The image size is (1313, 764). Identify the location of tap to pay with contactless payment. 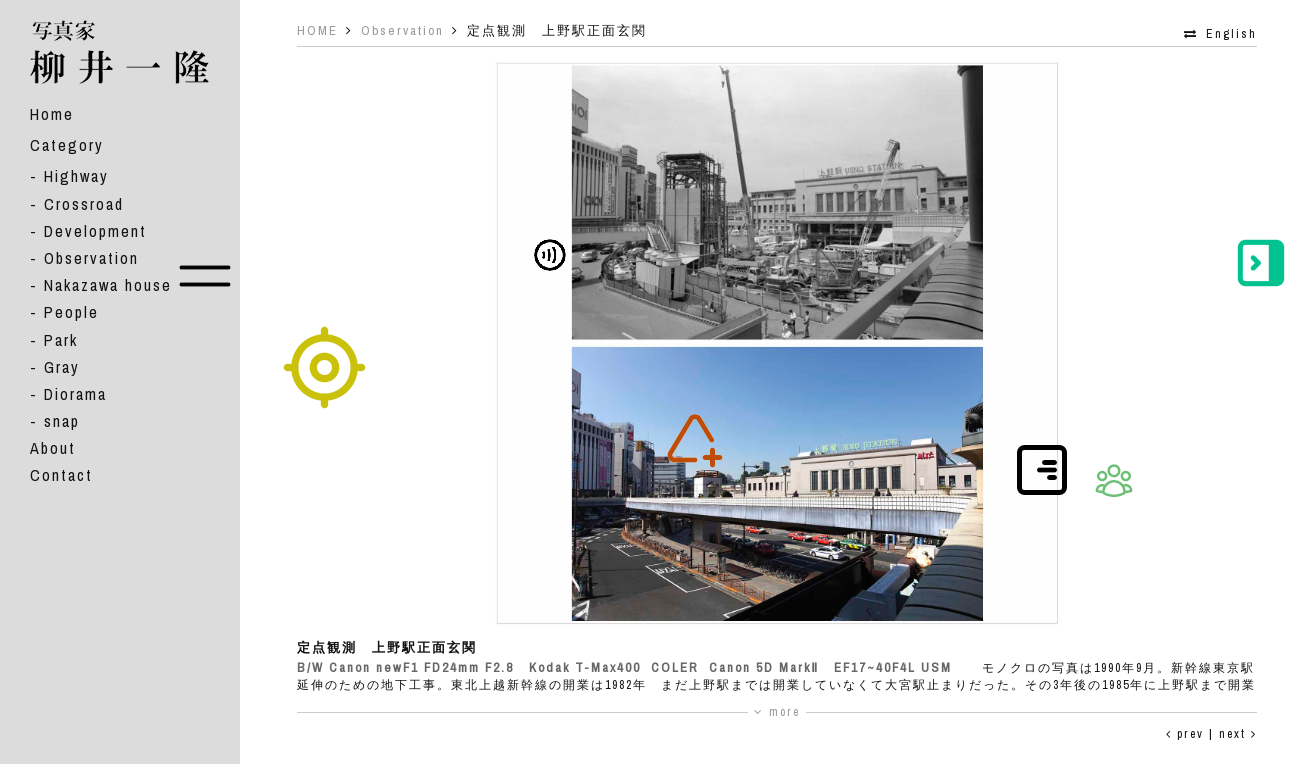
(550, 255).